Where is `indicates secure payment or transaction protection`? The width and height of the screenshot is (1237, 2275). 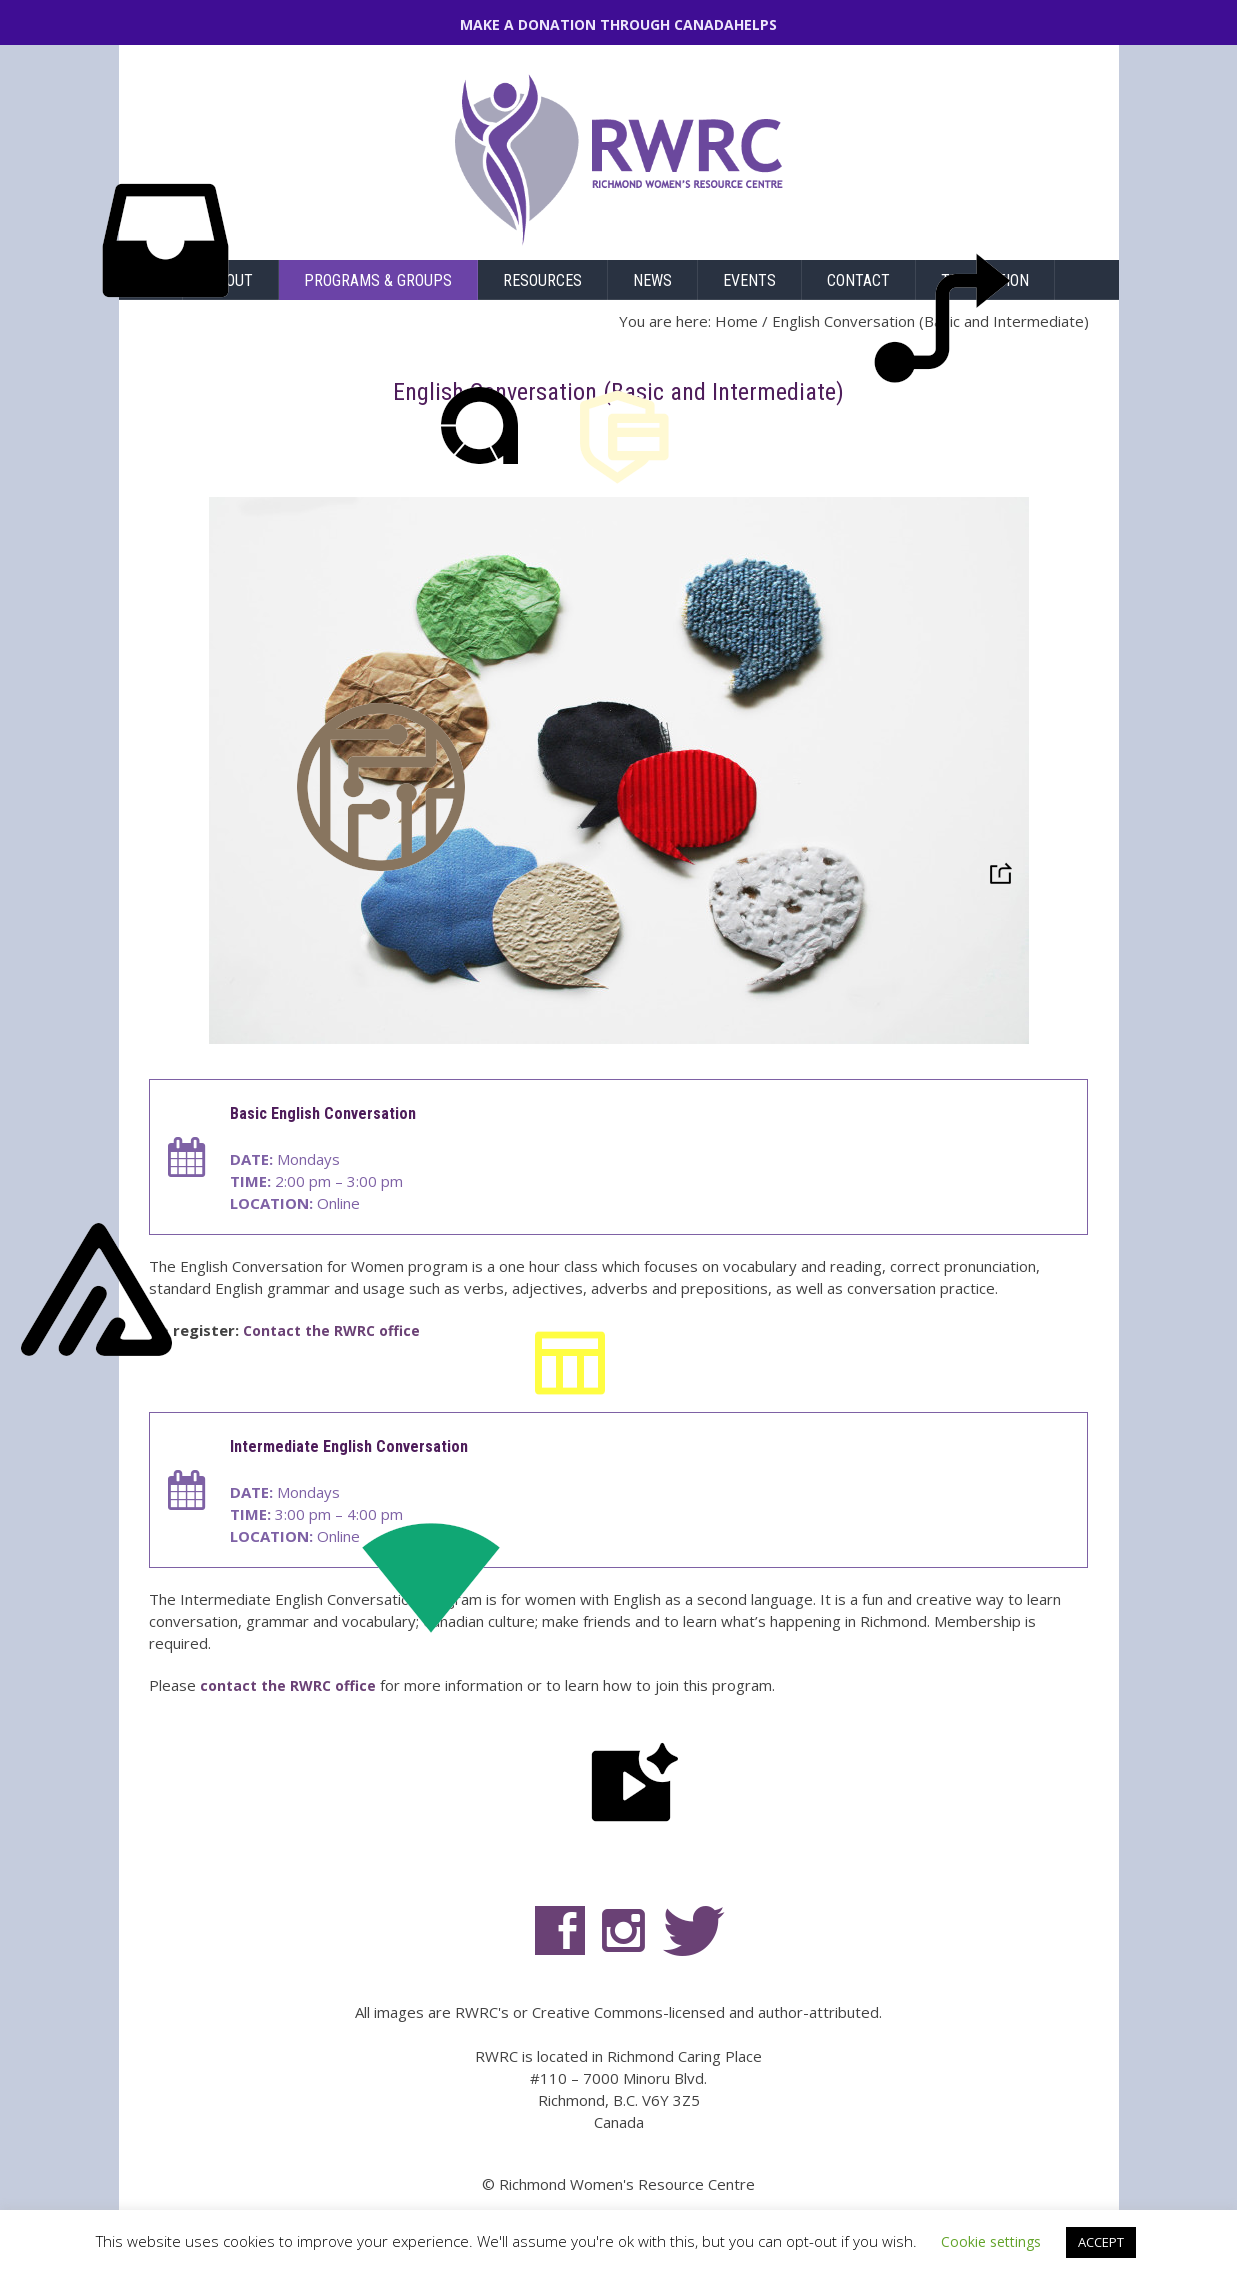
indicates secure payment or transaction protection is located at coordinates (622, 437).